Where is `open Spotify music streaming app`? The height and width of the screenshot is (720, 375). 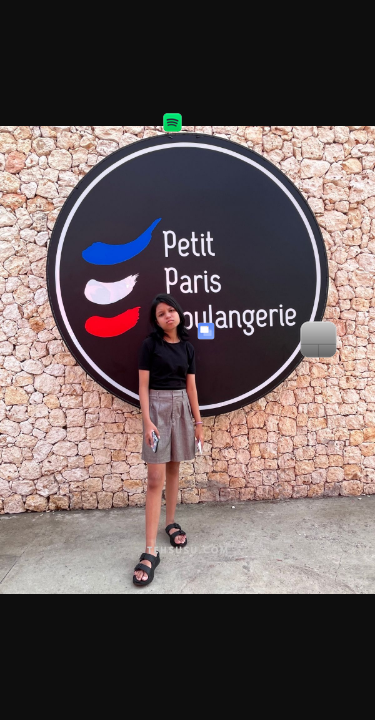
open Spotify music streaming app is located at coordinates (172, 122).